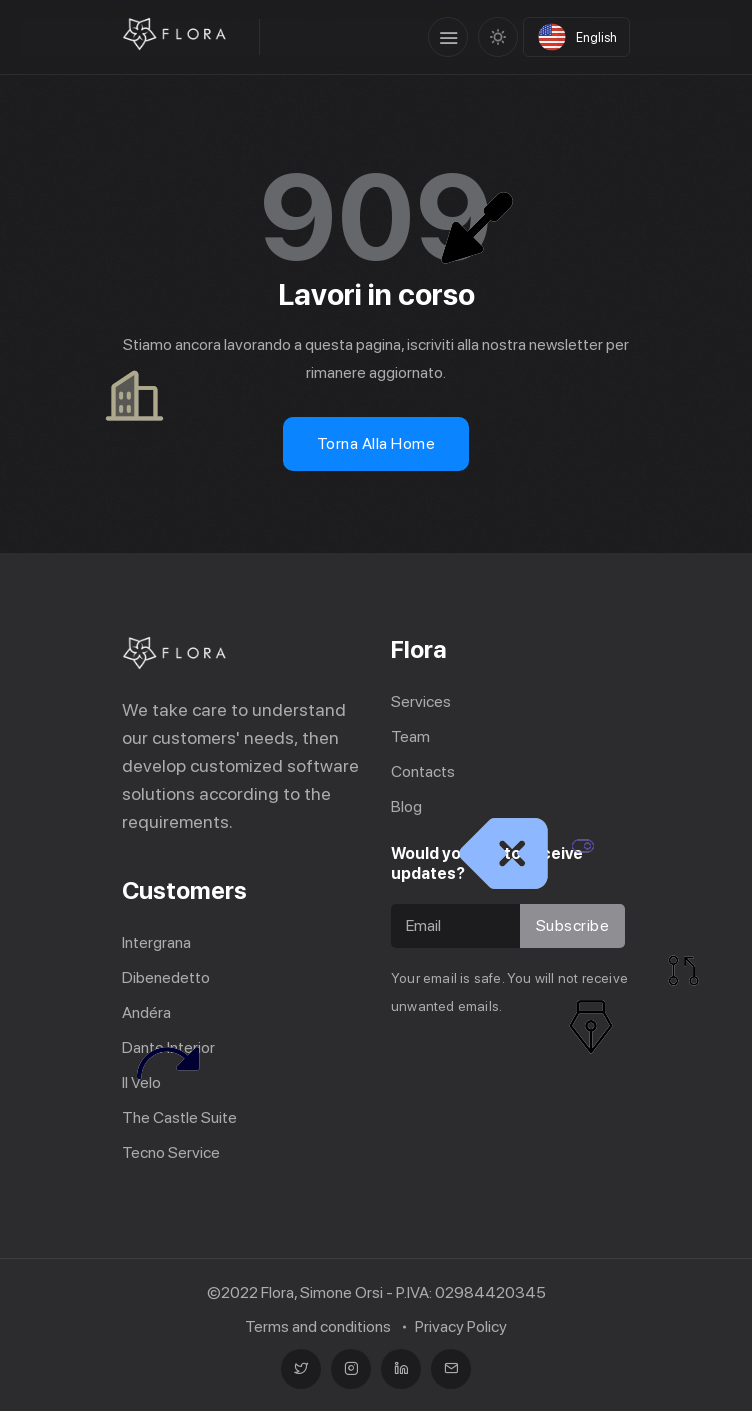  I want to click on access gardening or landscaping tools, so click(475, 230).